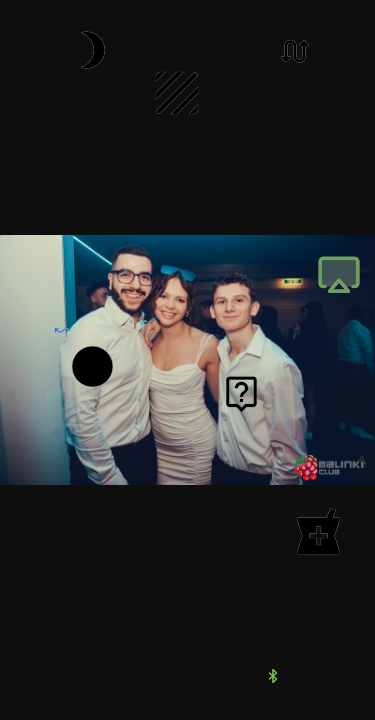 The image size is (375, 720). I want to click on toggle dark mode or night theme, so click(92, 50).